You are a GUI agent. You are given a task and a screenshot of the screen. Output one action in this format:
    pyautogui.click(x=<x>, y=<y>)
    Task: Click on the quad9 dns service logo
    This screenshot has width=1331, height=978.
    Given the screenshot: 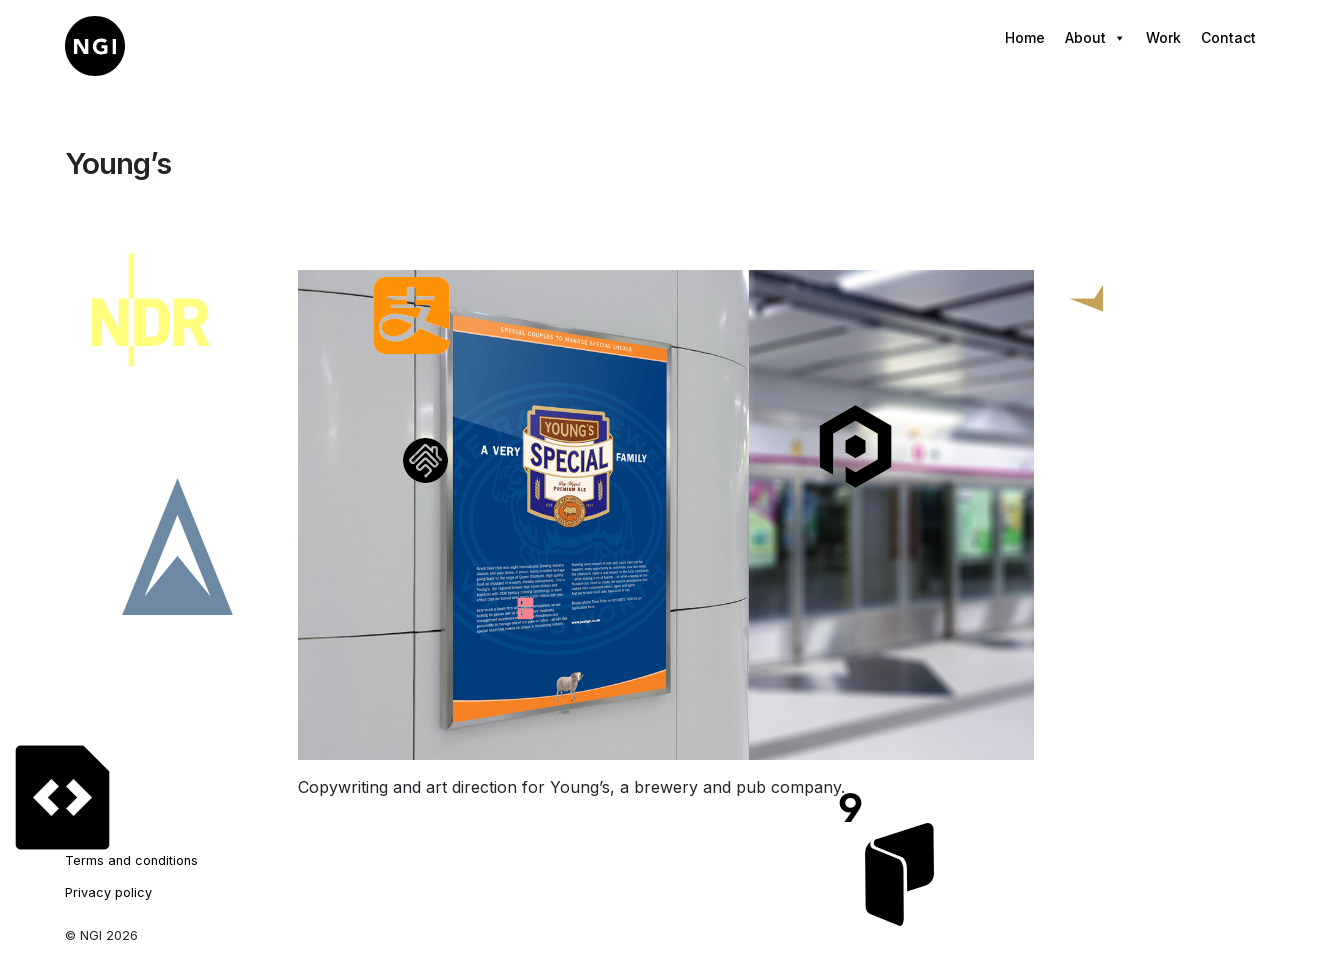 What is the action you would take?
    pyautogui.click(x=850, y=807)
    